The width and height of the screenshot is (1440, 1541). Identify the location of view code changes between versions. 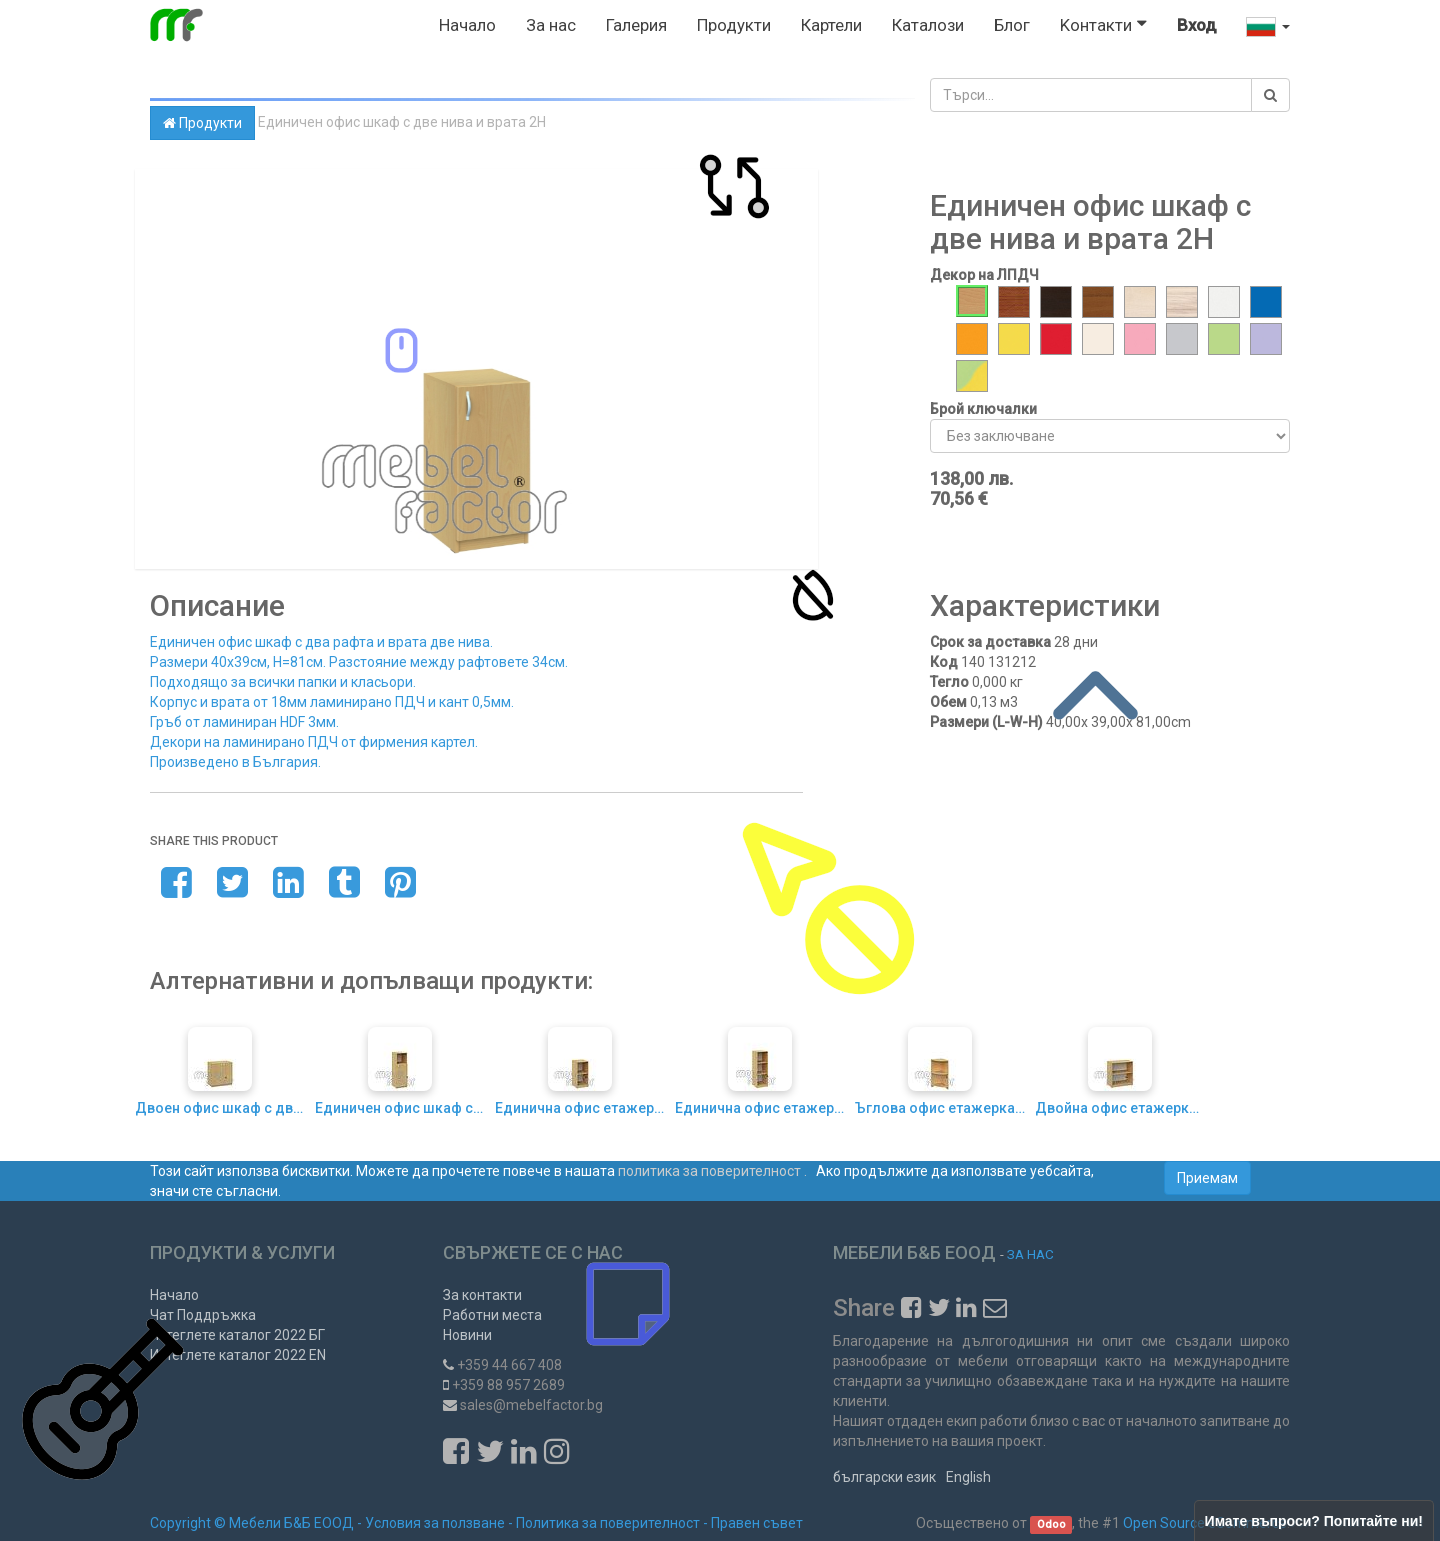
(734, 186).